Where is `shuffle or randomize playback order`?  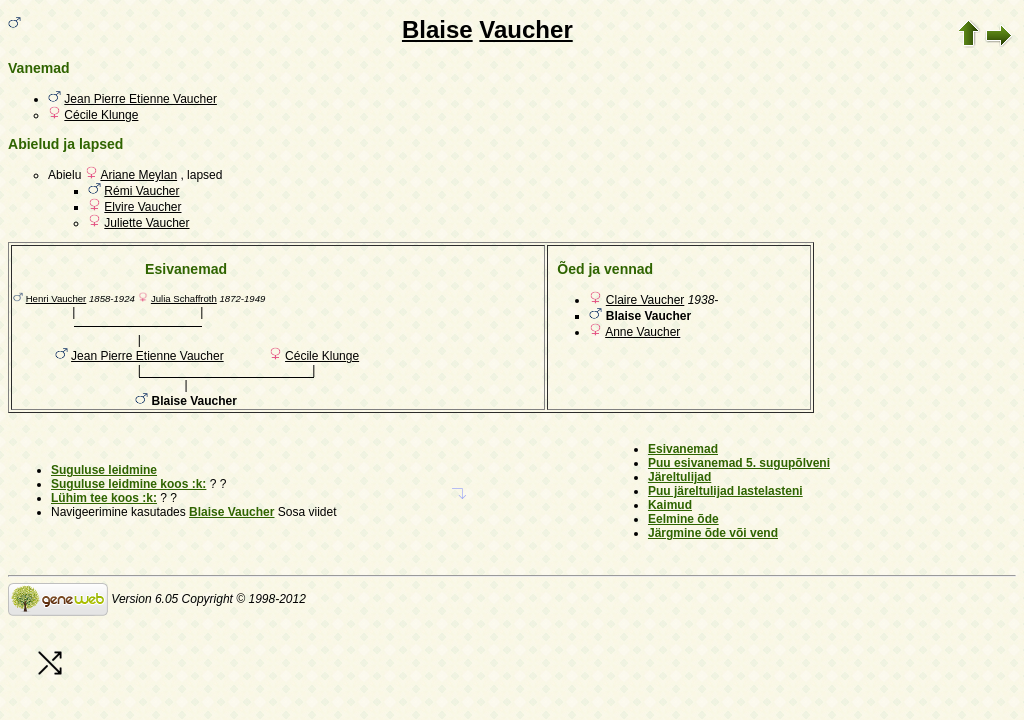 shuffle or randomize playback order is located at coordinates (50, 663).